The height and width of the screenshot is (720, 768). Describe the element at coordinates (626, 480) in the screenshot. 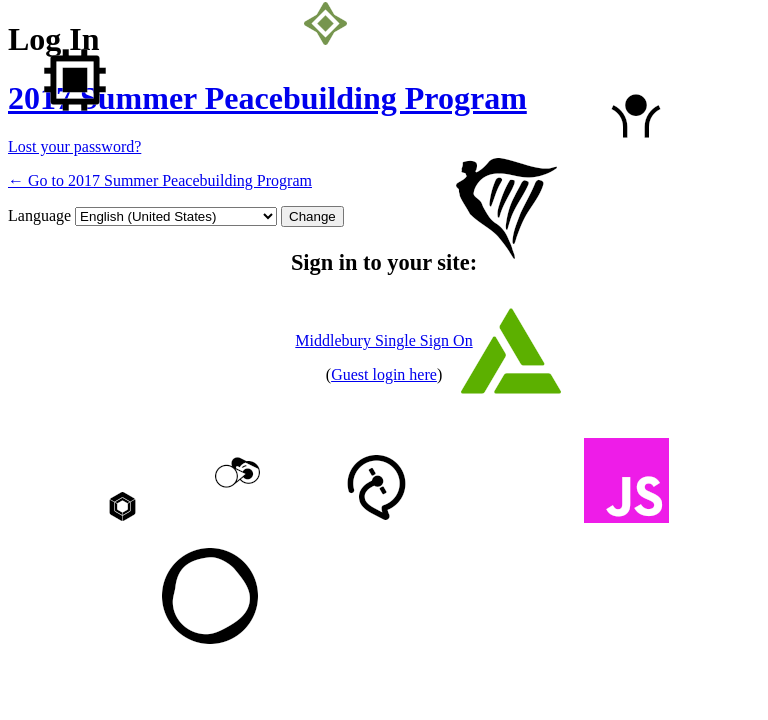

I see `JavaScript programming language logo` at that location.